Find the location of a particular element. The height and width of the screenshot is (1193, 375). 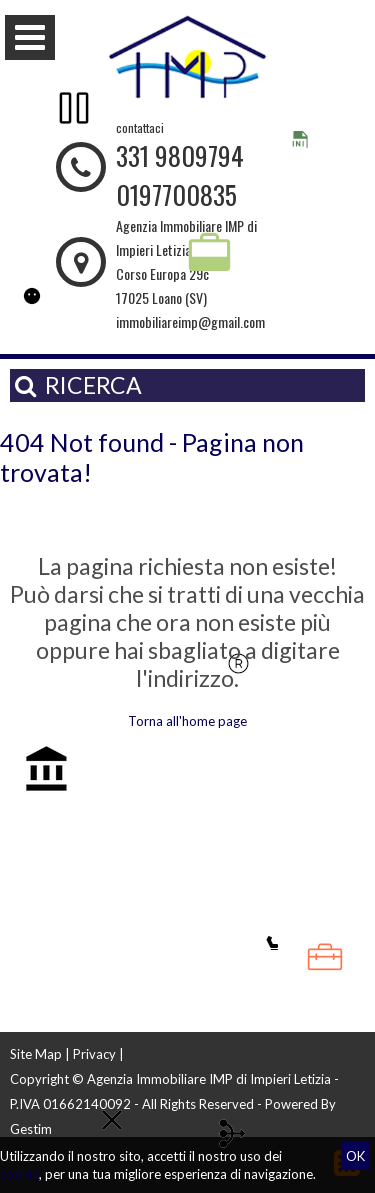

a neutral or blank emoji reaction is located at coordinates (32, 296).